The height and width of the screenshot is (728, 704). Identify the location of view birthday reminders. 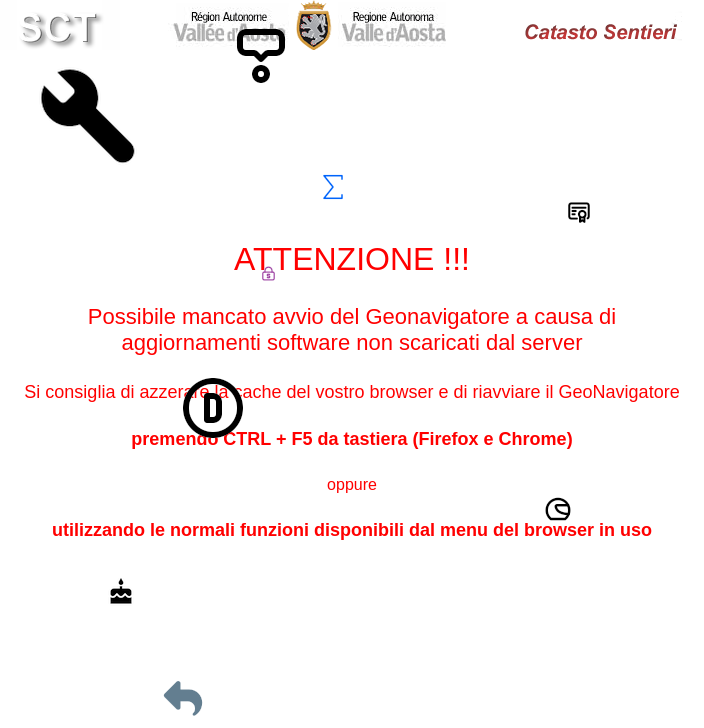
(121, 592).